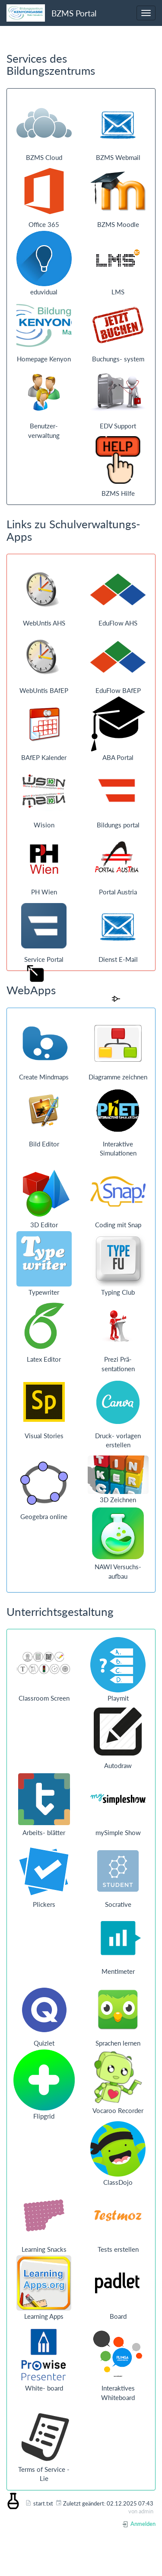 The width and height of the screenshot is (162, 2576). I want to click on toggle right sidebar panel off, so click(54, 1103).